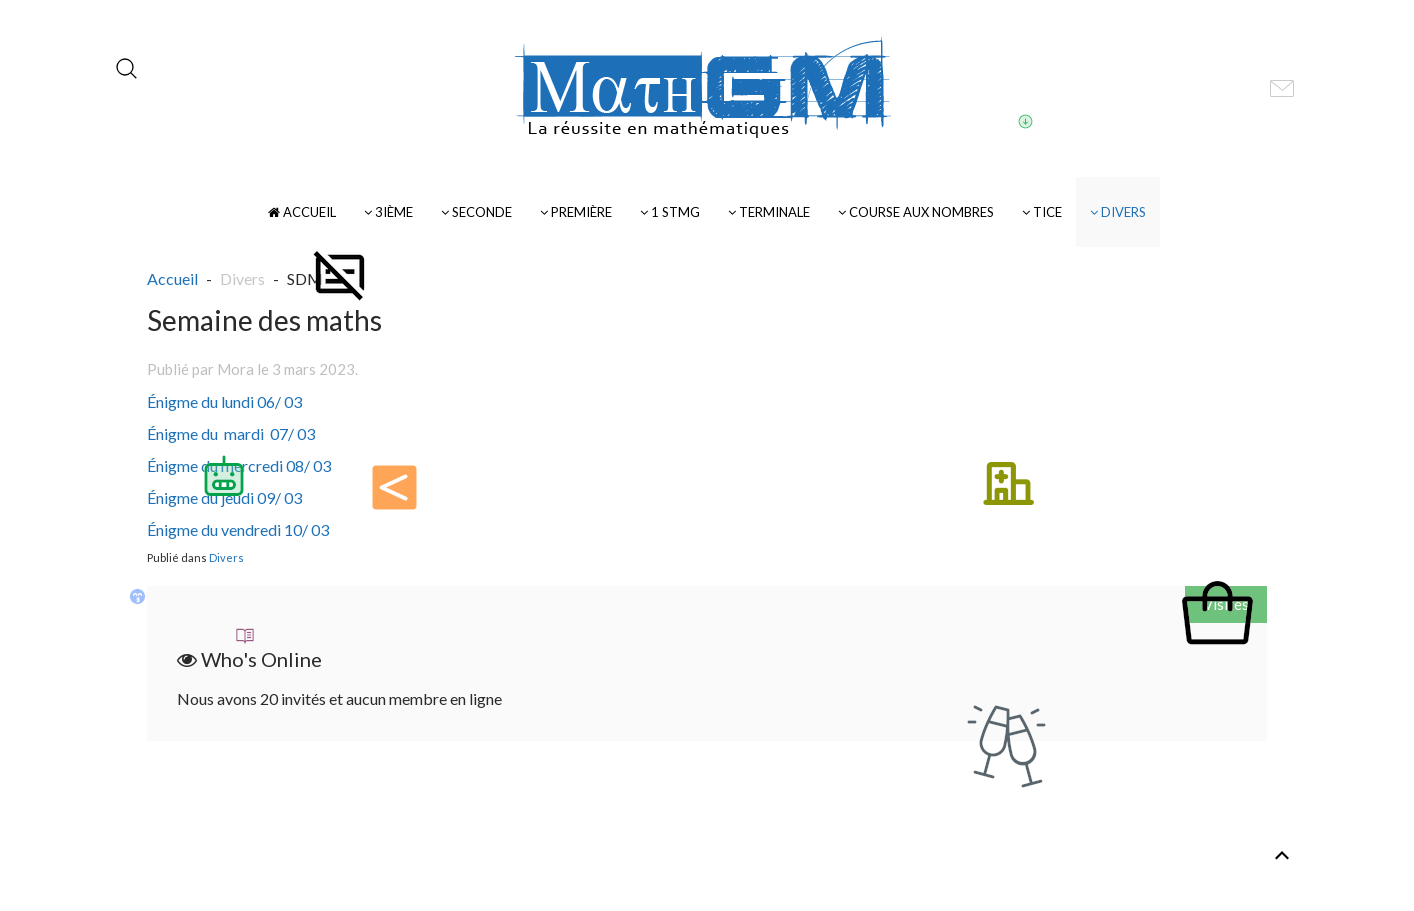 This screenshot has height=911, width=1414. What do you see at coordinates (394, 487) in the screenshot?
I see `navigate to previous item or page` at bounding box center [394, 487].